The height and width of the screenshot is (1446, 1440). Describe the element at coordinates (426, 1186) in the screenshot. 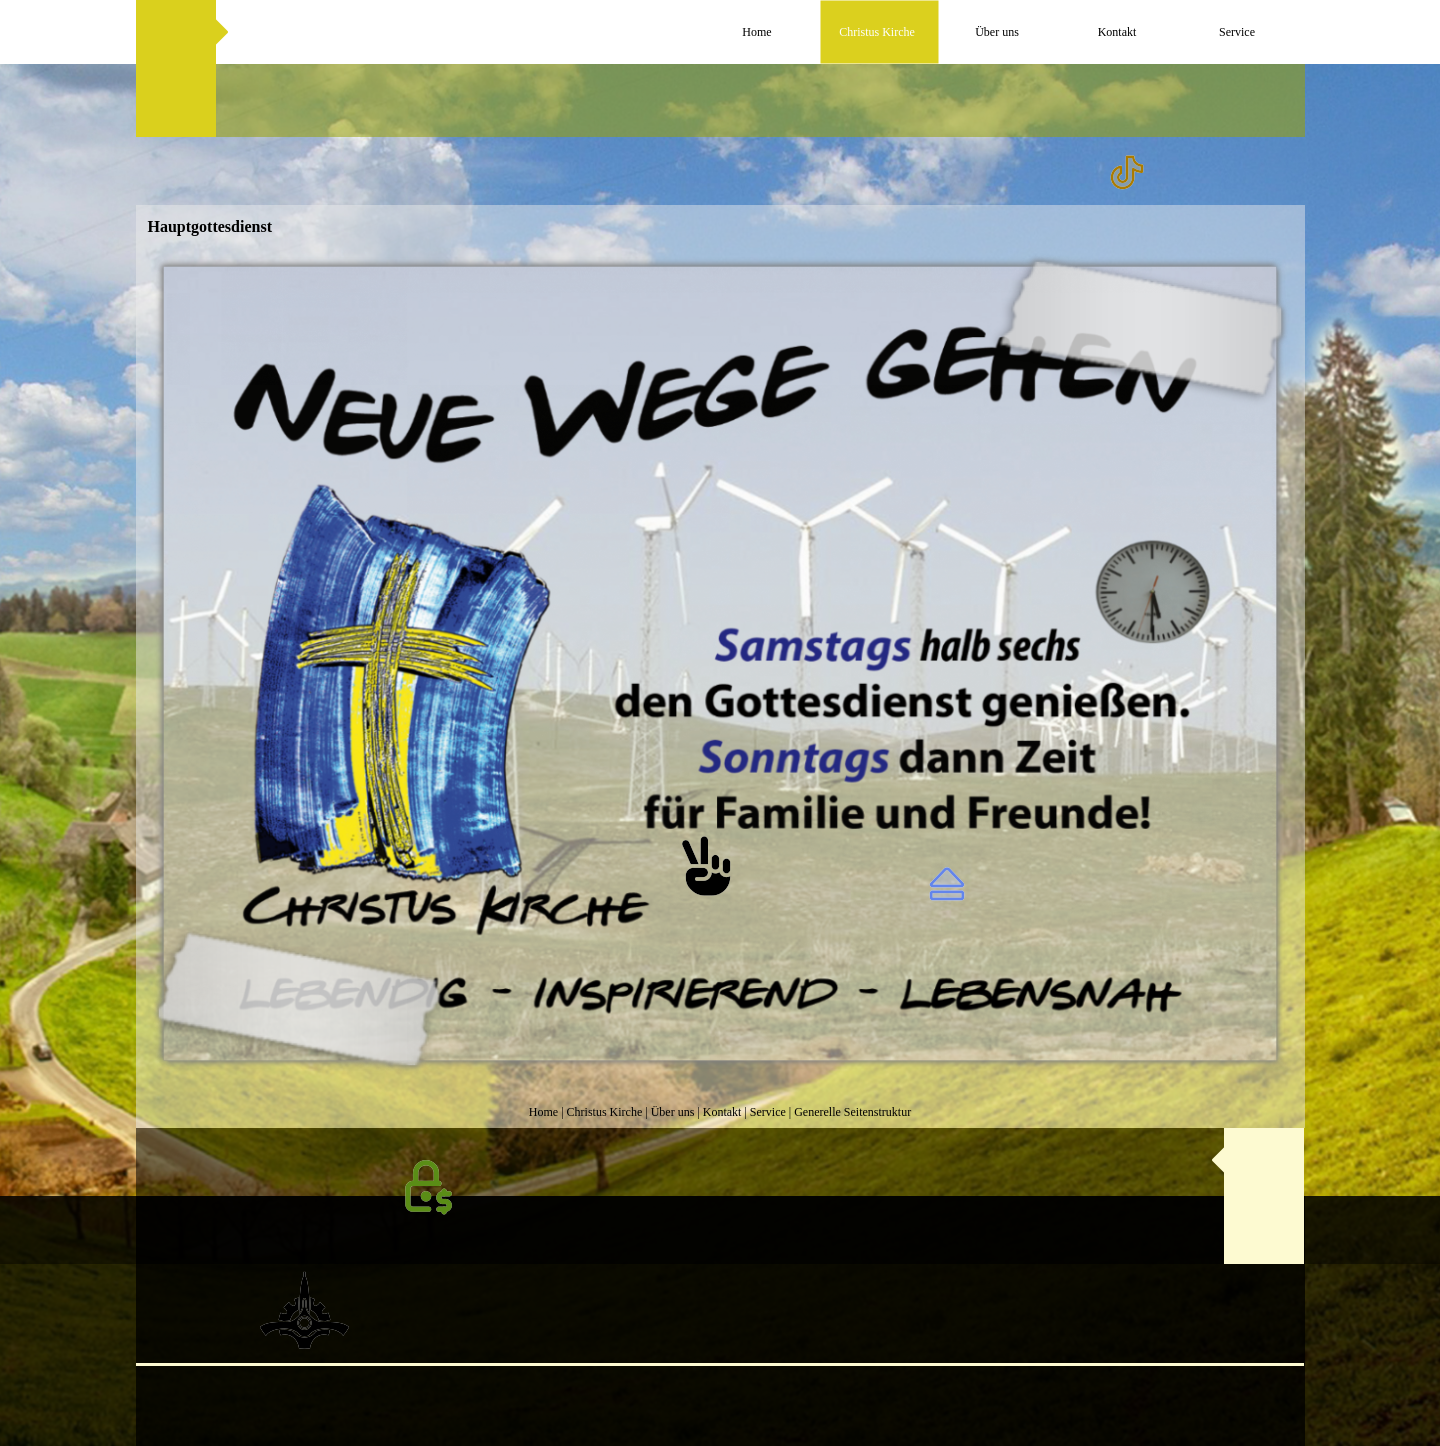

I see `secure payment or transaction` at that location.